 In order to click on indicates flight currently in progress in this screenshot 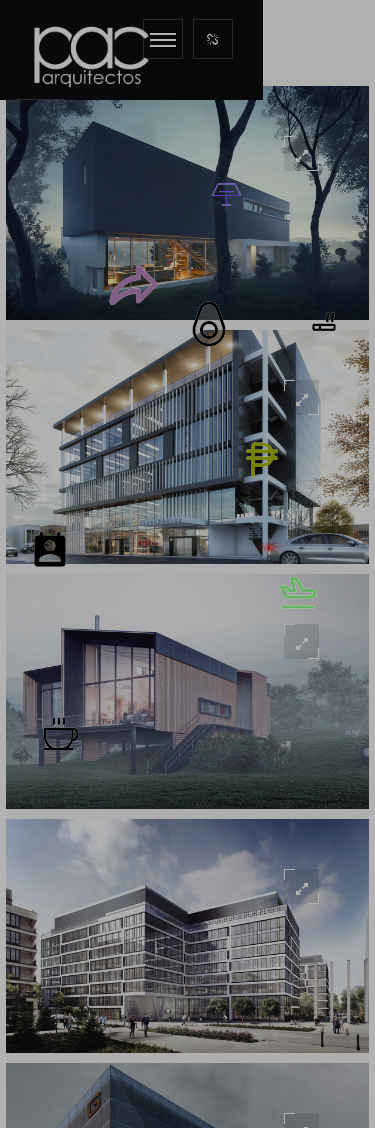, I will do `click(298, 592)`.